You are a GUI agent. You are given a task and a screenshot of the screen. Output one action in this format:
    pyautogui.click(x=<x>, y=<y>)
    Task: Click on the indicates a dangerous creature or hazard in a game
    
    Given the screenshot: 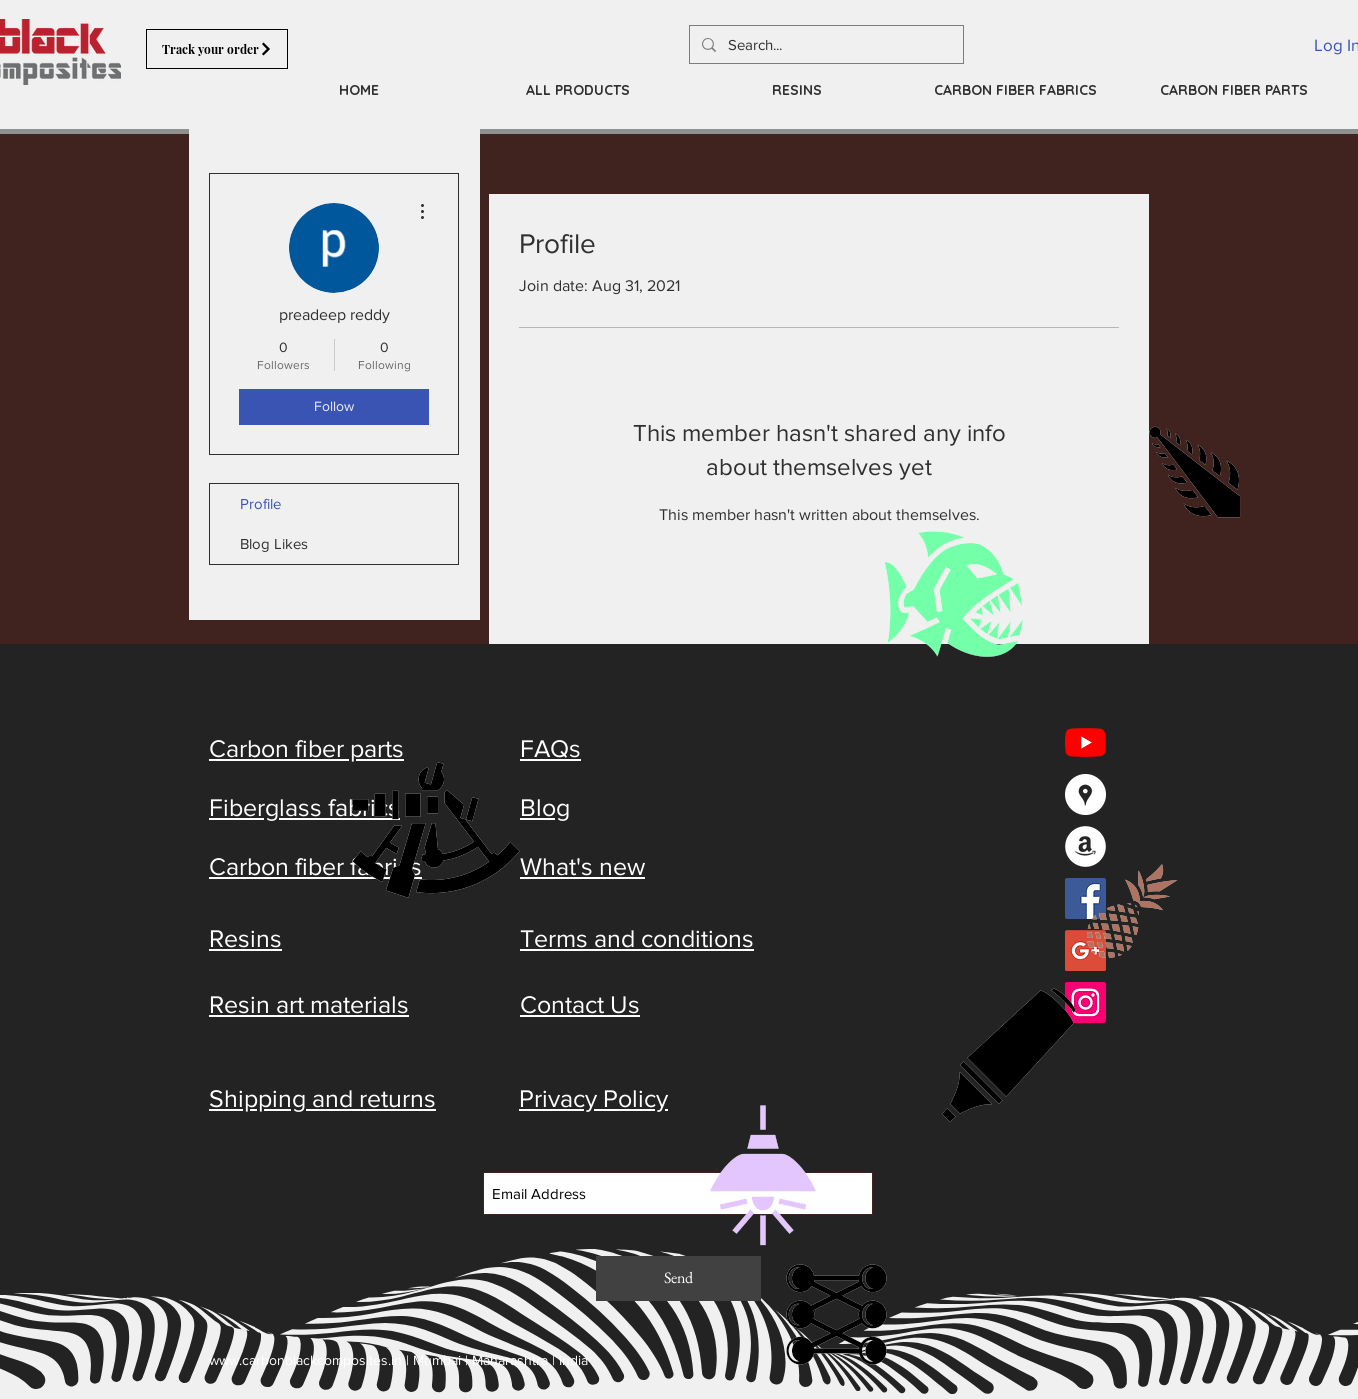 What is the action you would take?
    pyautogui.click(x=954, y=594)
    